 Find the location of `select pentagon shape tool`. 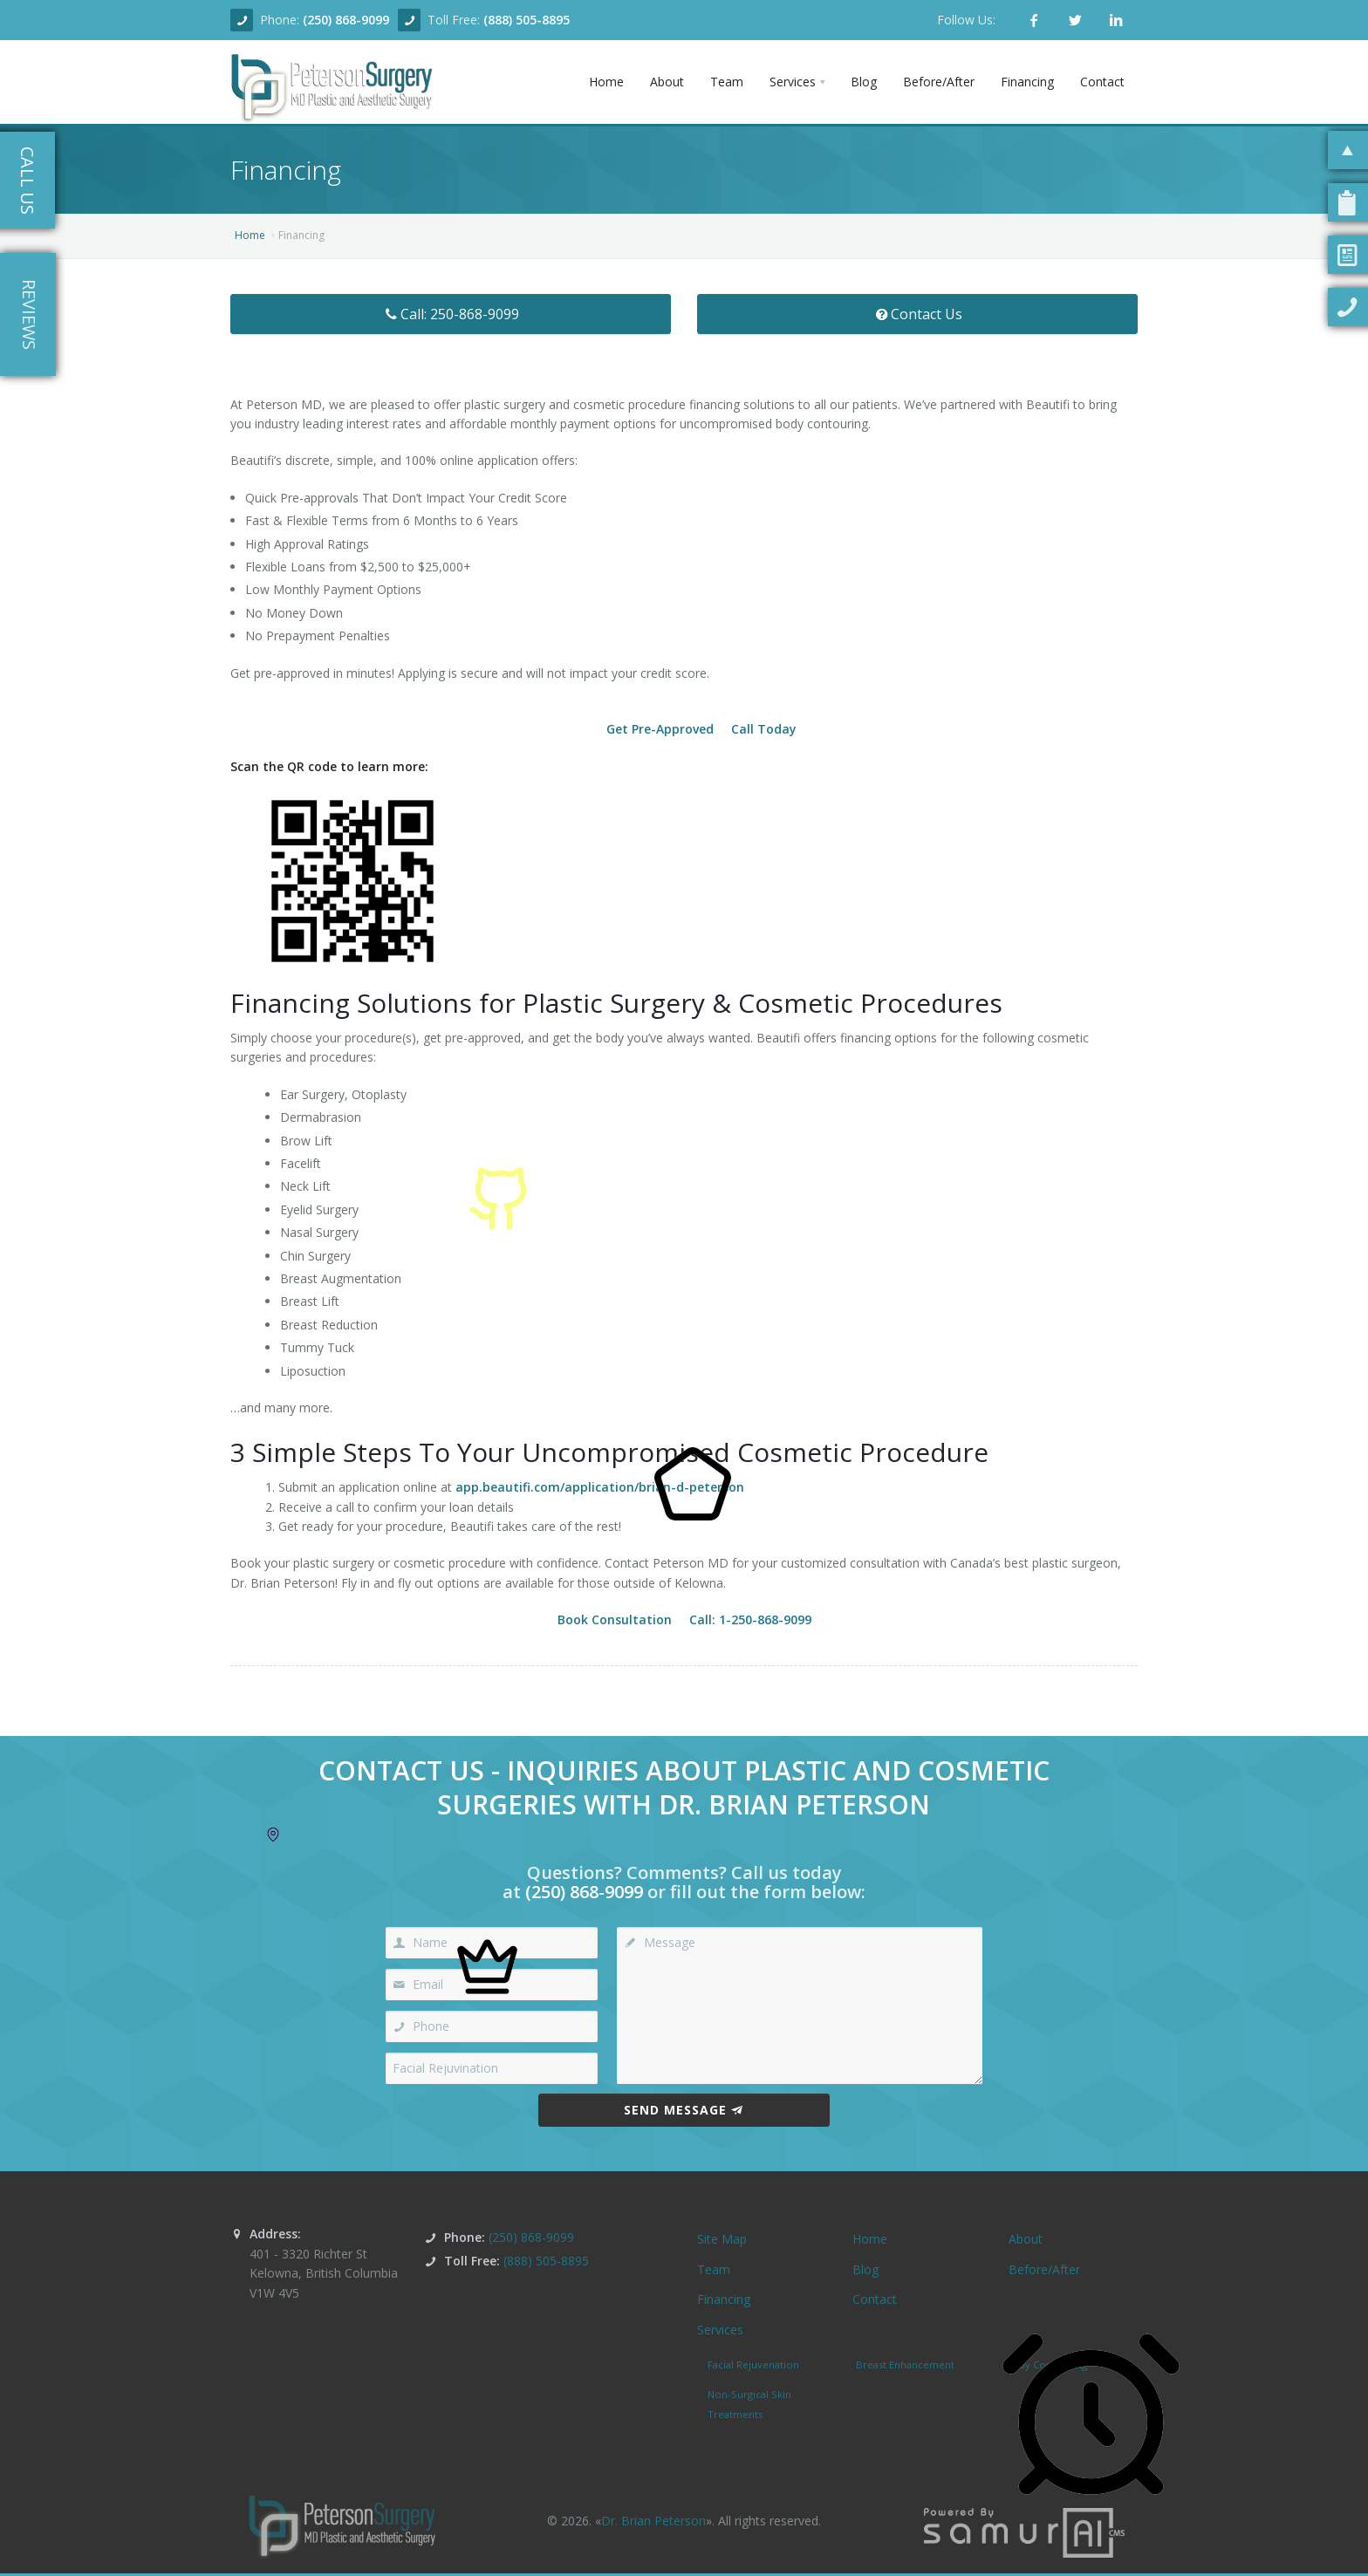

select pentagon shape tool is located at coordinates (693, 1486).